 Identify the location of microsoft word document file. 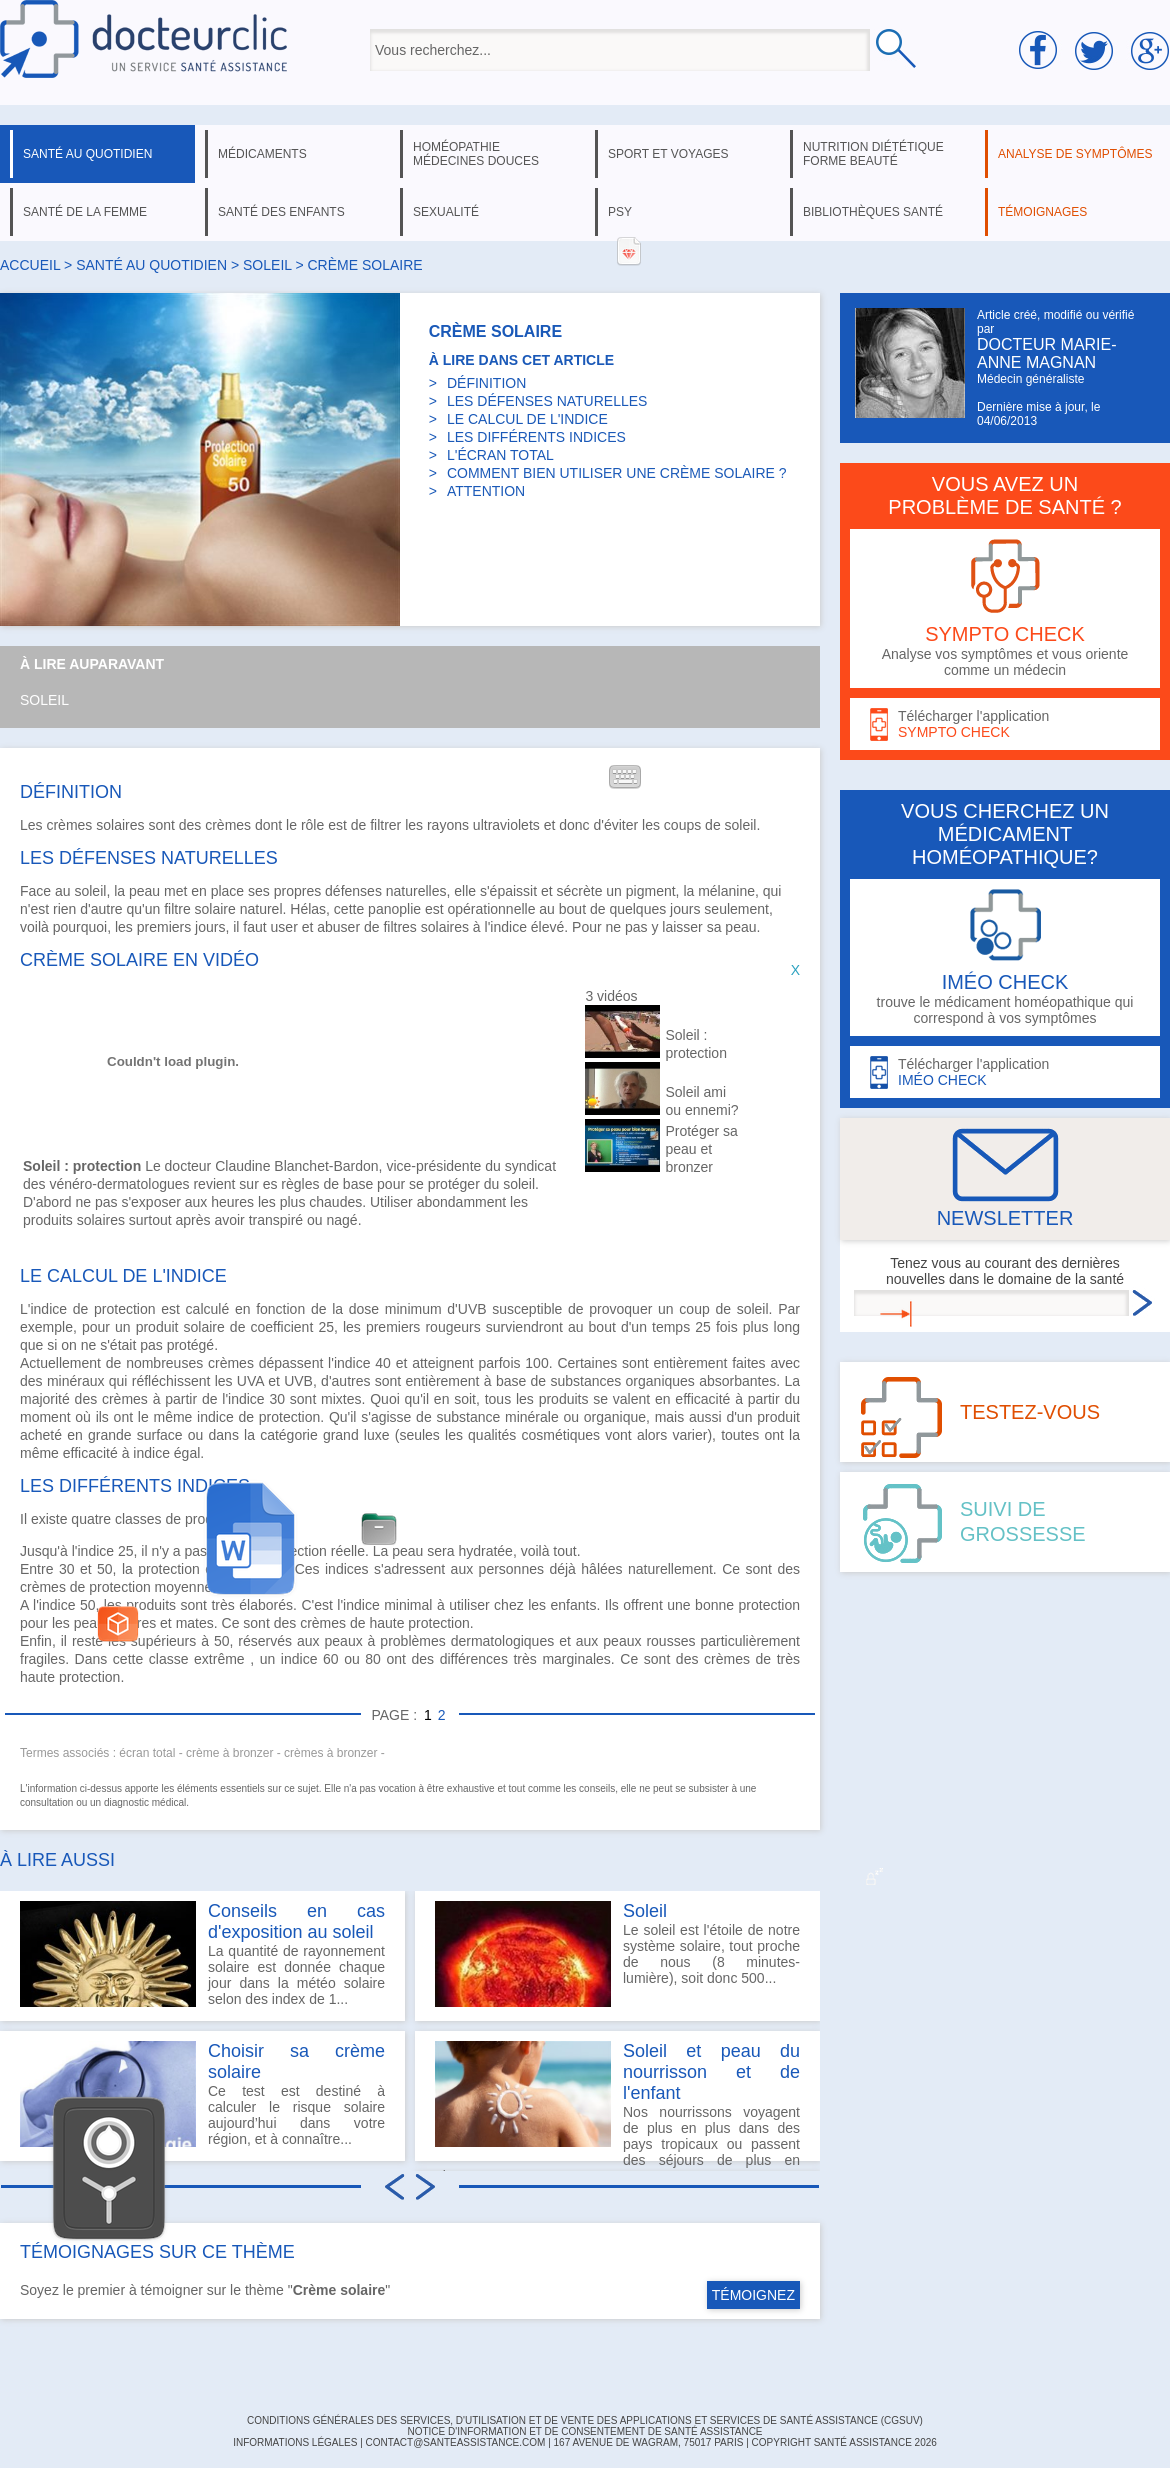
(250, 1538).